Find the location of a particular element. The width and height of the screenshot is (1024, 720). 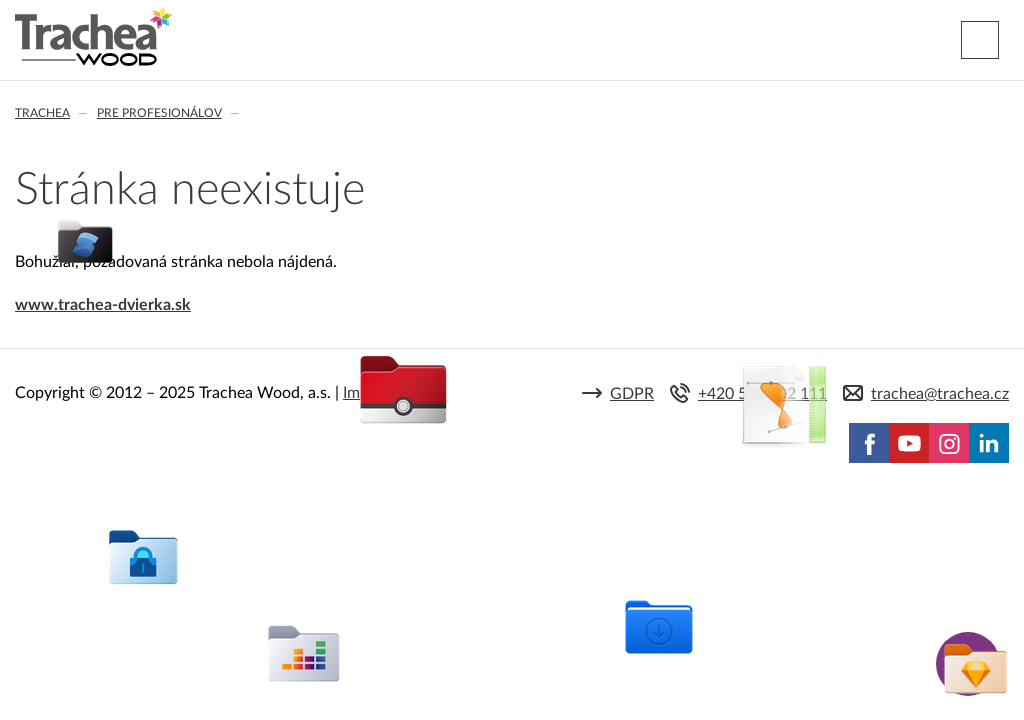

open pokémon-themed folder is located at coordinates (403, 392).